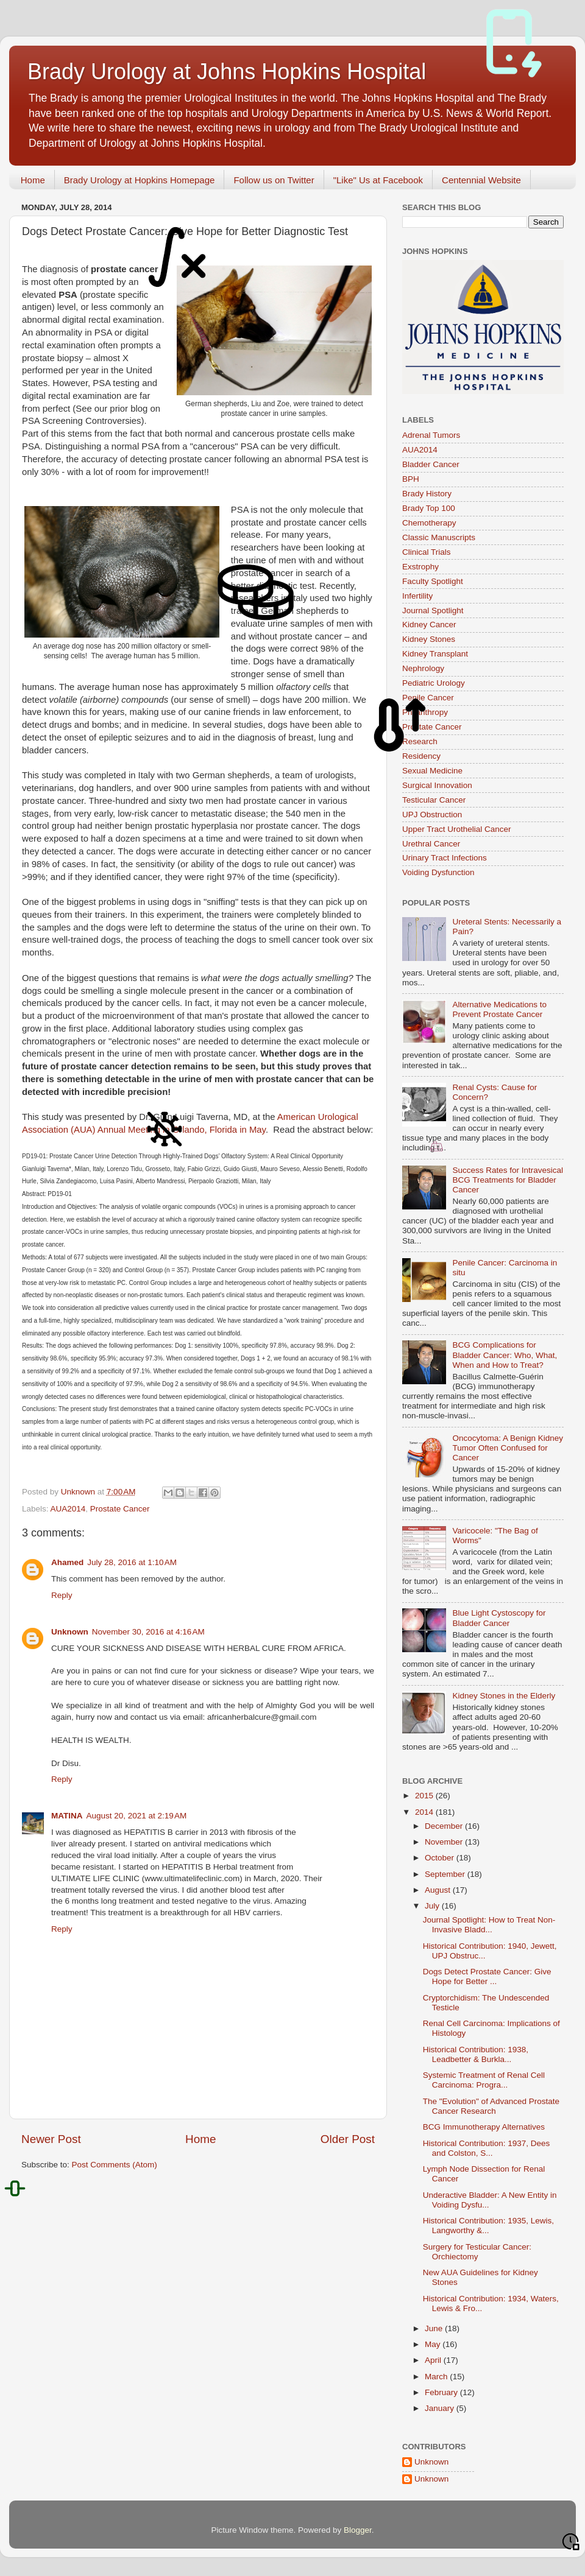 The width and height of the screenshot is (585, 2576). What do you see at coordinates (436, 1147) in the screenshot?
I see `access point of sale system` at bounding box center [436, 1147].